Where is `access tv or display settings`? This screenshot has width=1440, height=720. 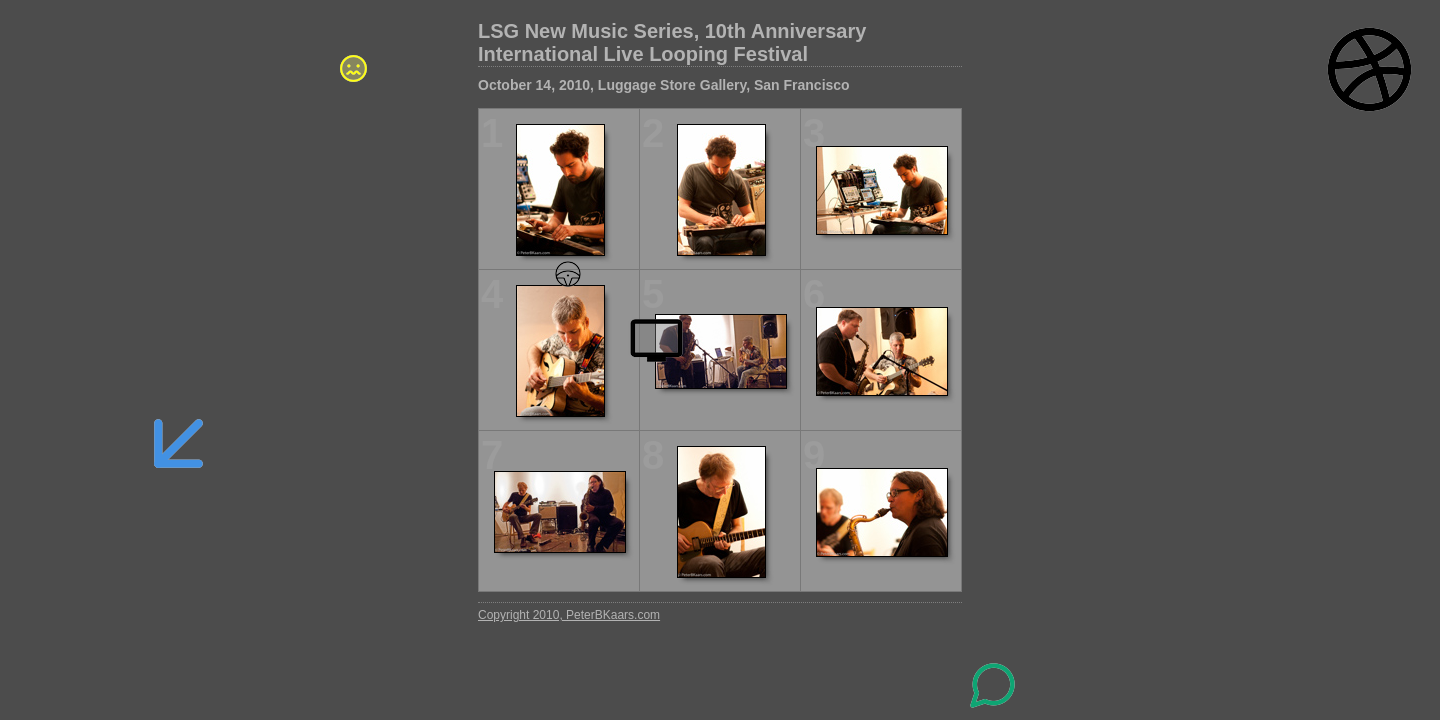
access tv or display settings is located at coordinates (656, 340).